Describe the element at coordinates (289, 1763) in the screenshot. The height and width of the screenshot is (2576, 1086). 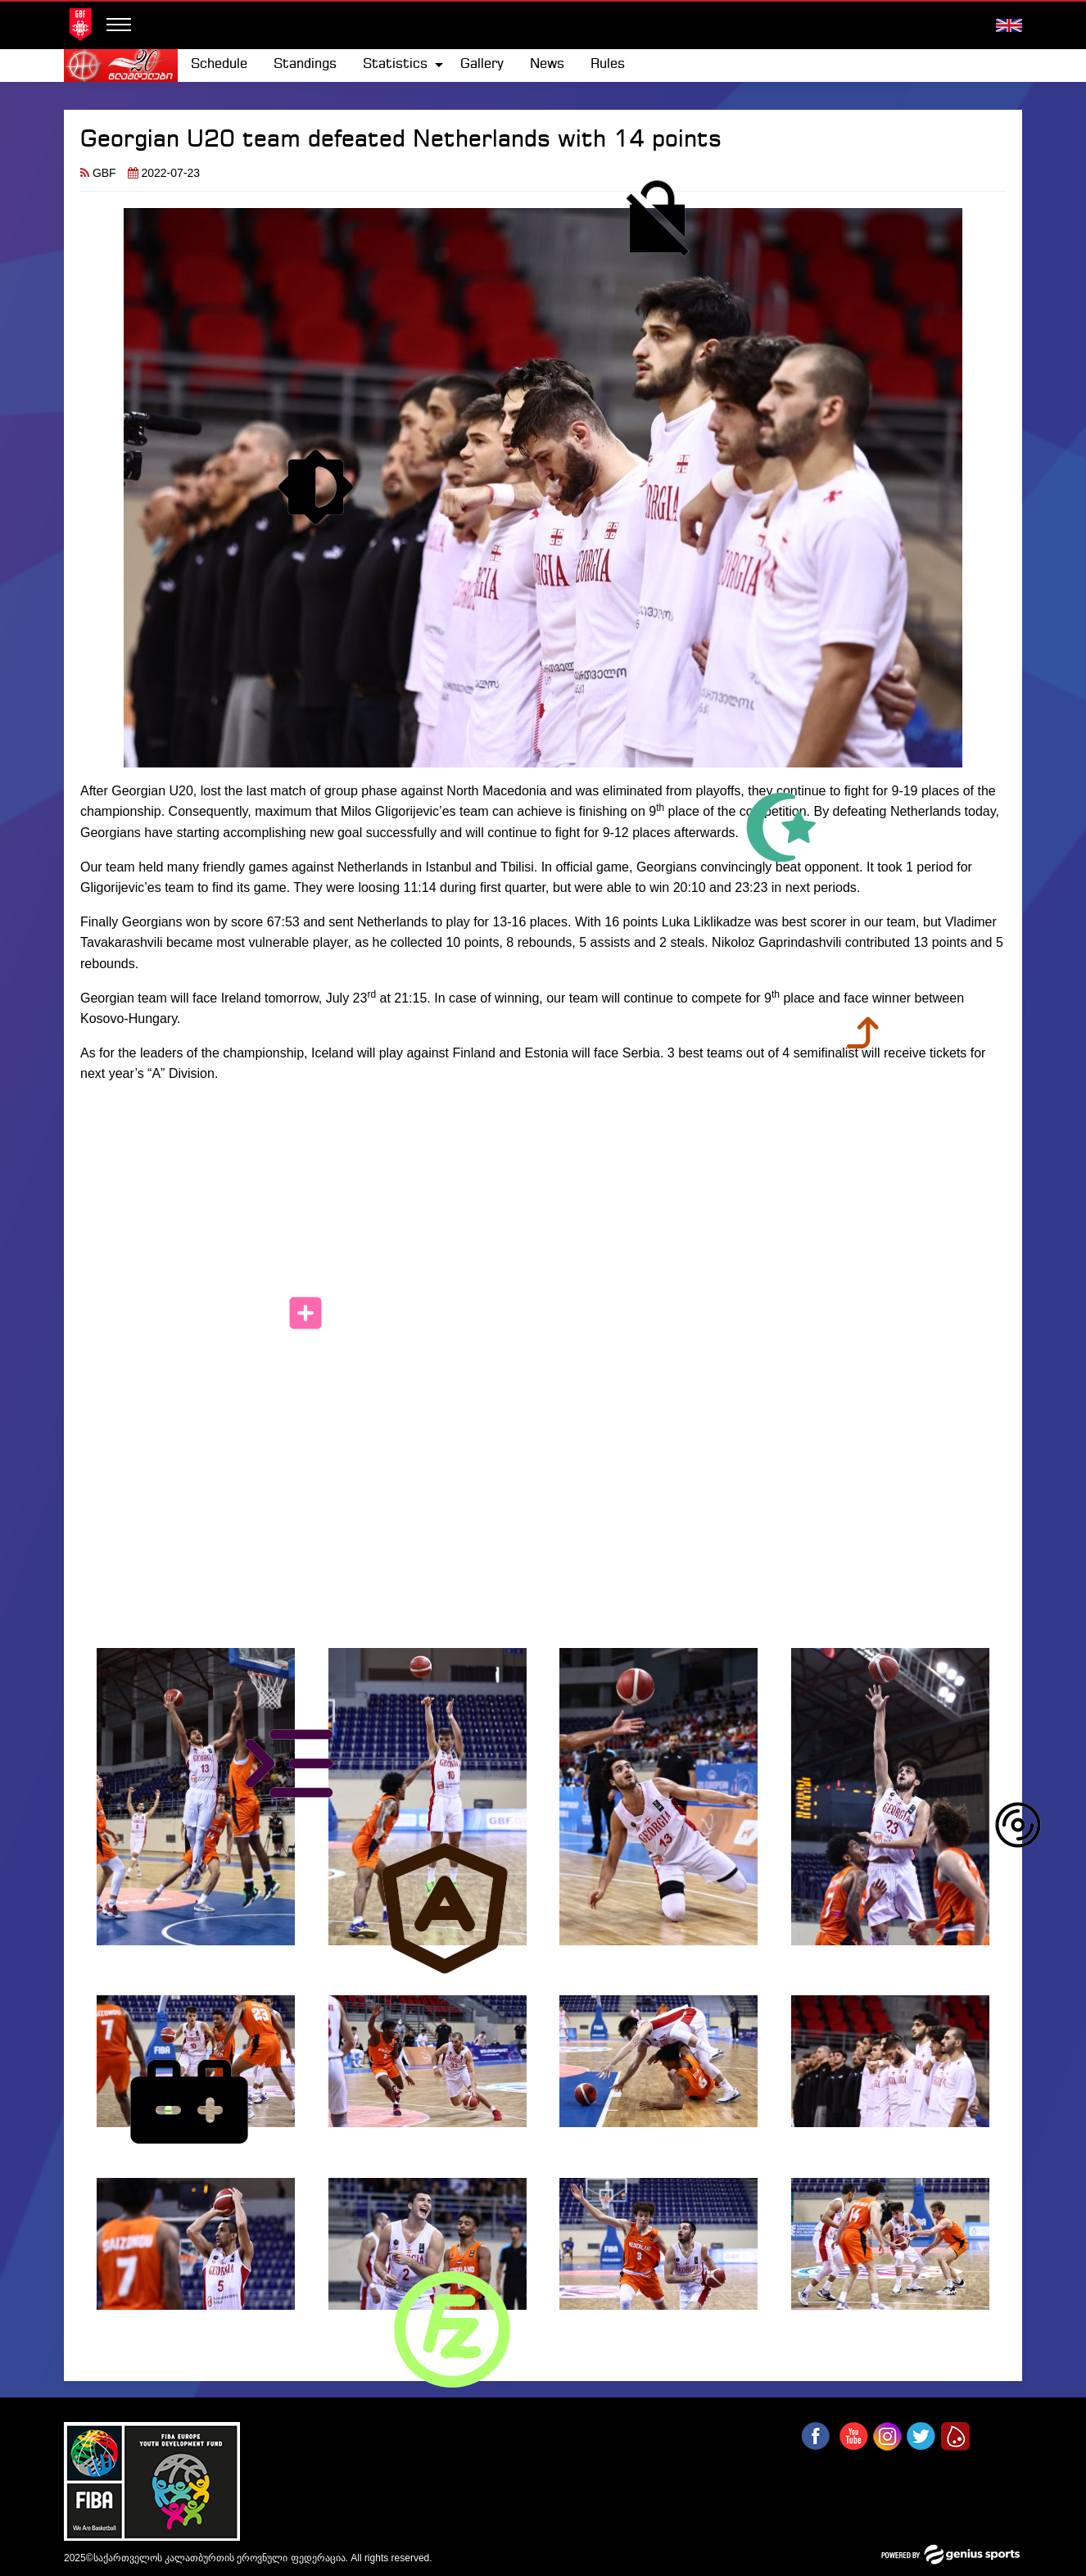
I see `increase text indentation` at that location.